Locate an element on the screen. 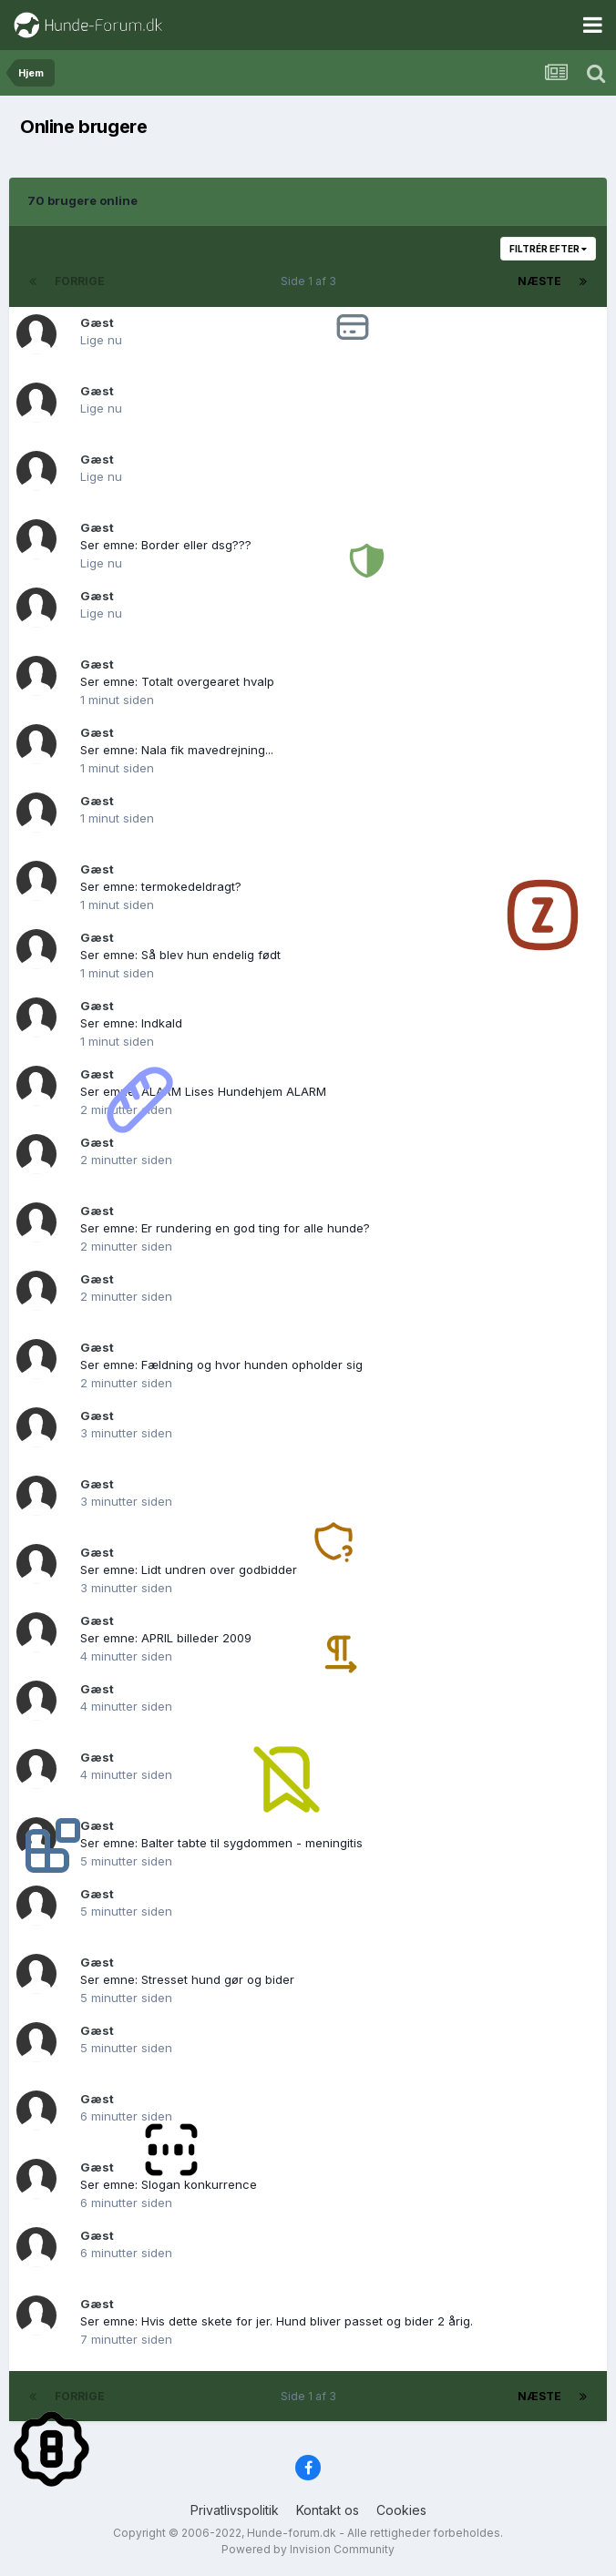 This screenshot has width=616, height=2576. access modular components or building blocks is located at coordinates (53, 1845).